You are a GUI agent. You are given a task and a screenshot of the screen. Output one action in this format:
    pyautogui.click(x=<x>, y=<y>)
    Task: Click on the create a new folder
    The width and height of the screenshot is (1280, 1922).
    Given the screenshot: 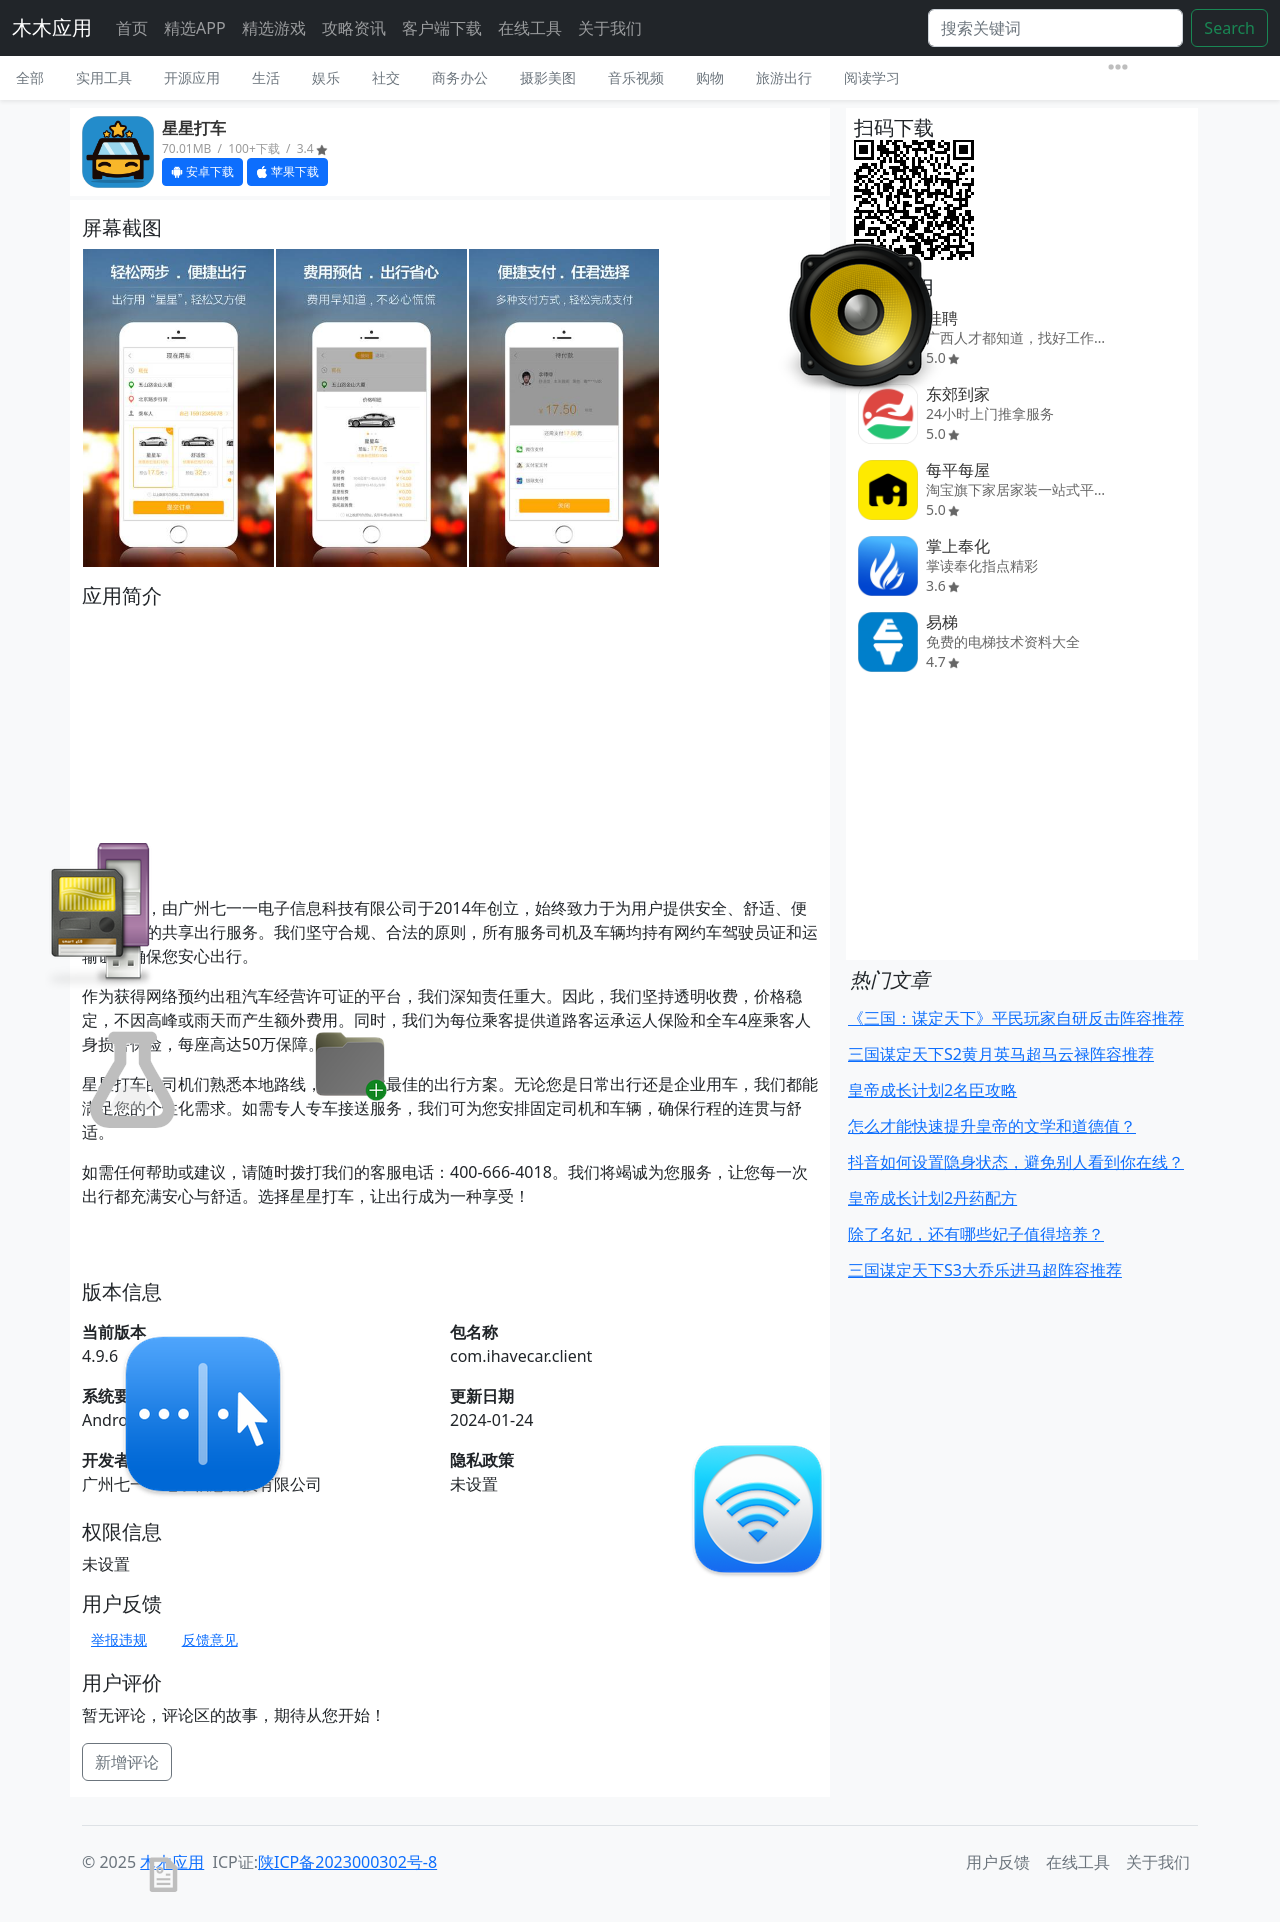 What is the action you would take?
    pyautogui.click(x=350, y=1064)
    